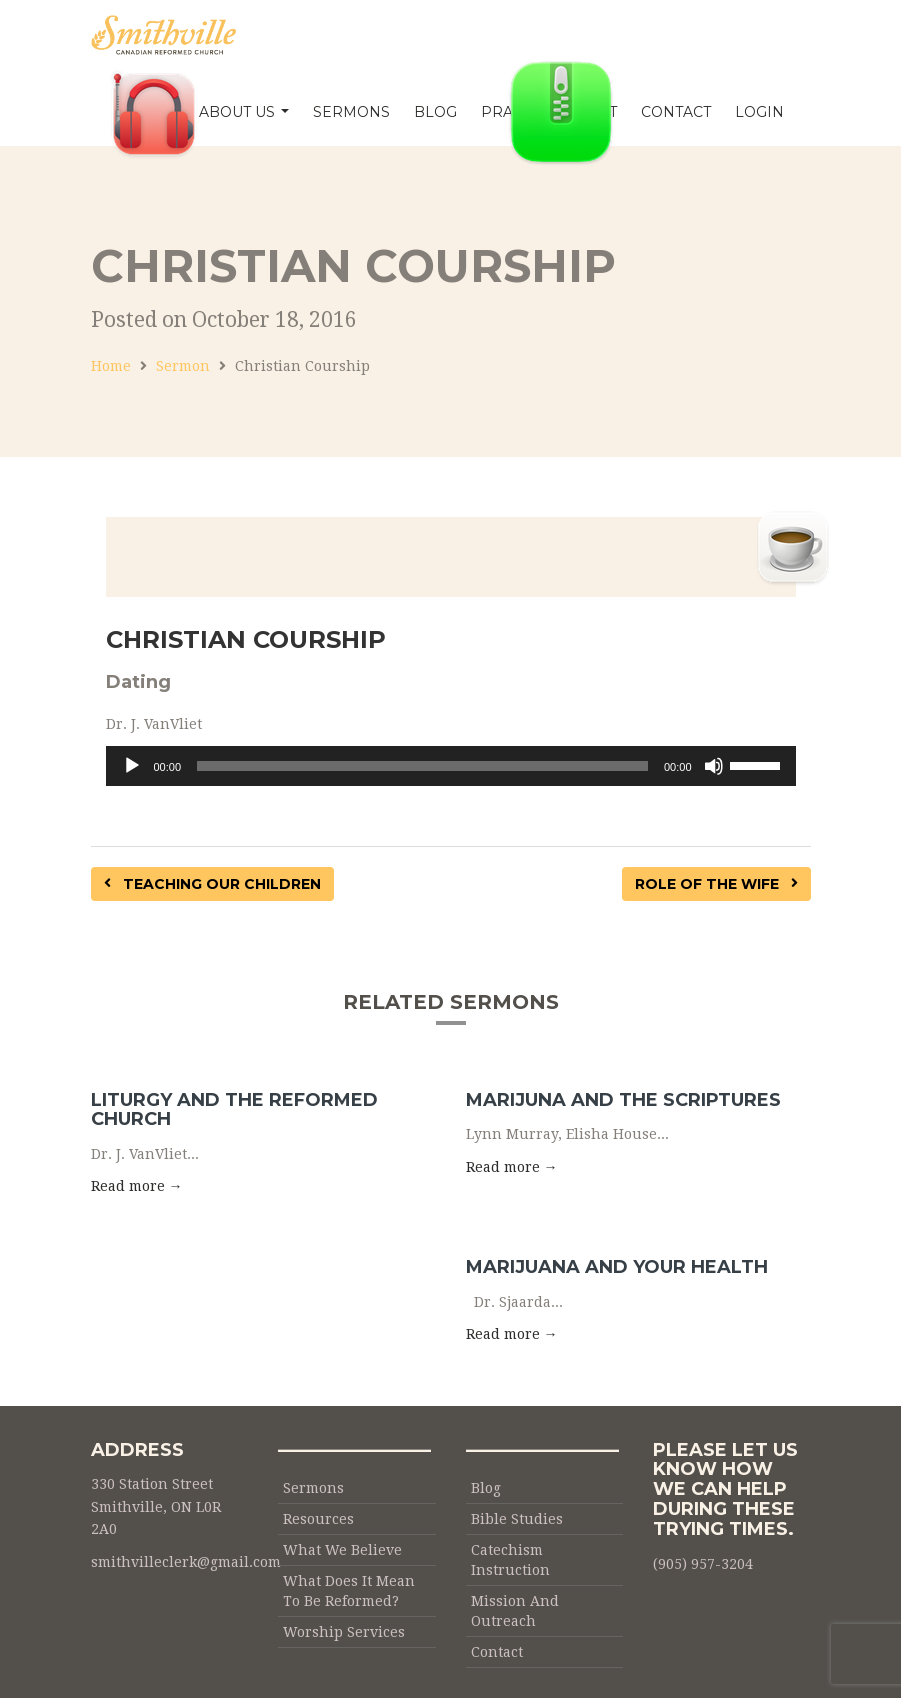  What do you see at coordinates (561, 112) in the screenshot?
I see `open Archive Utility to compress or extract files` at bounding box center [561, 112].